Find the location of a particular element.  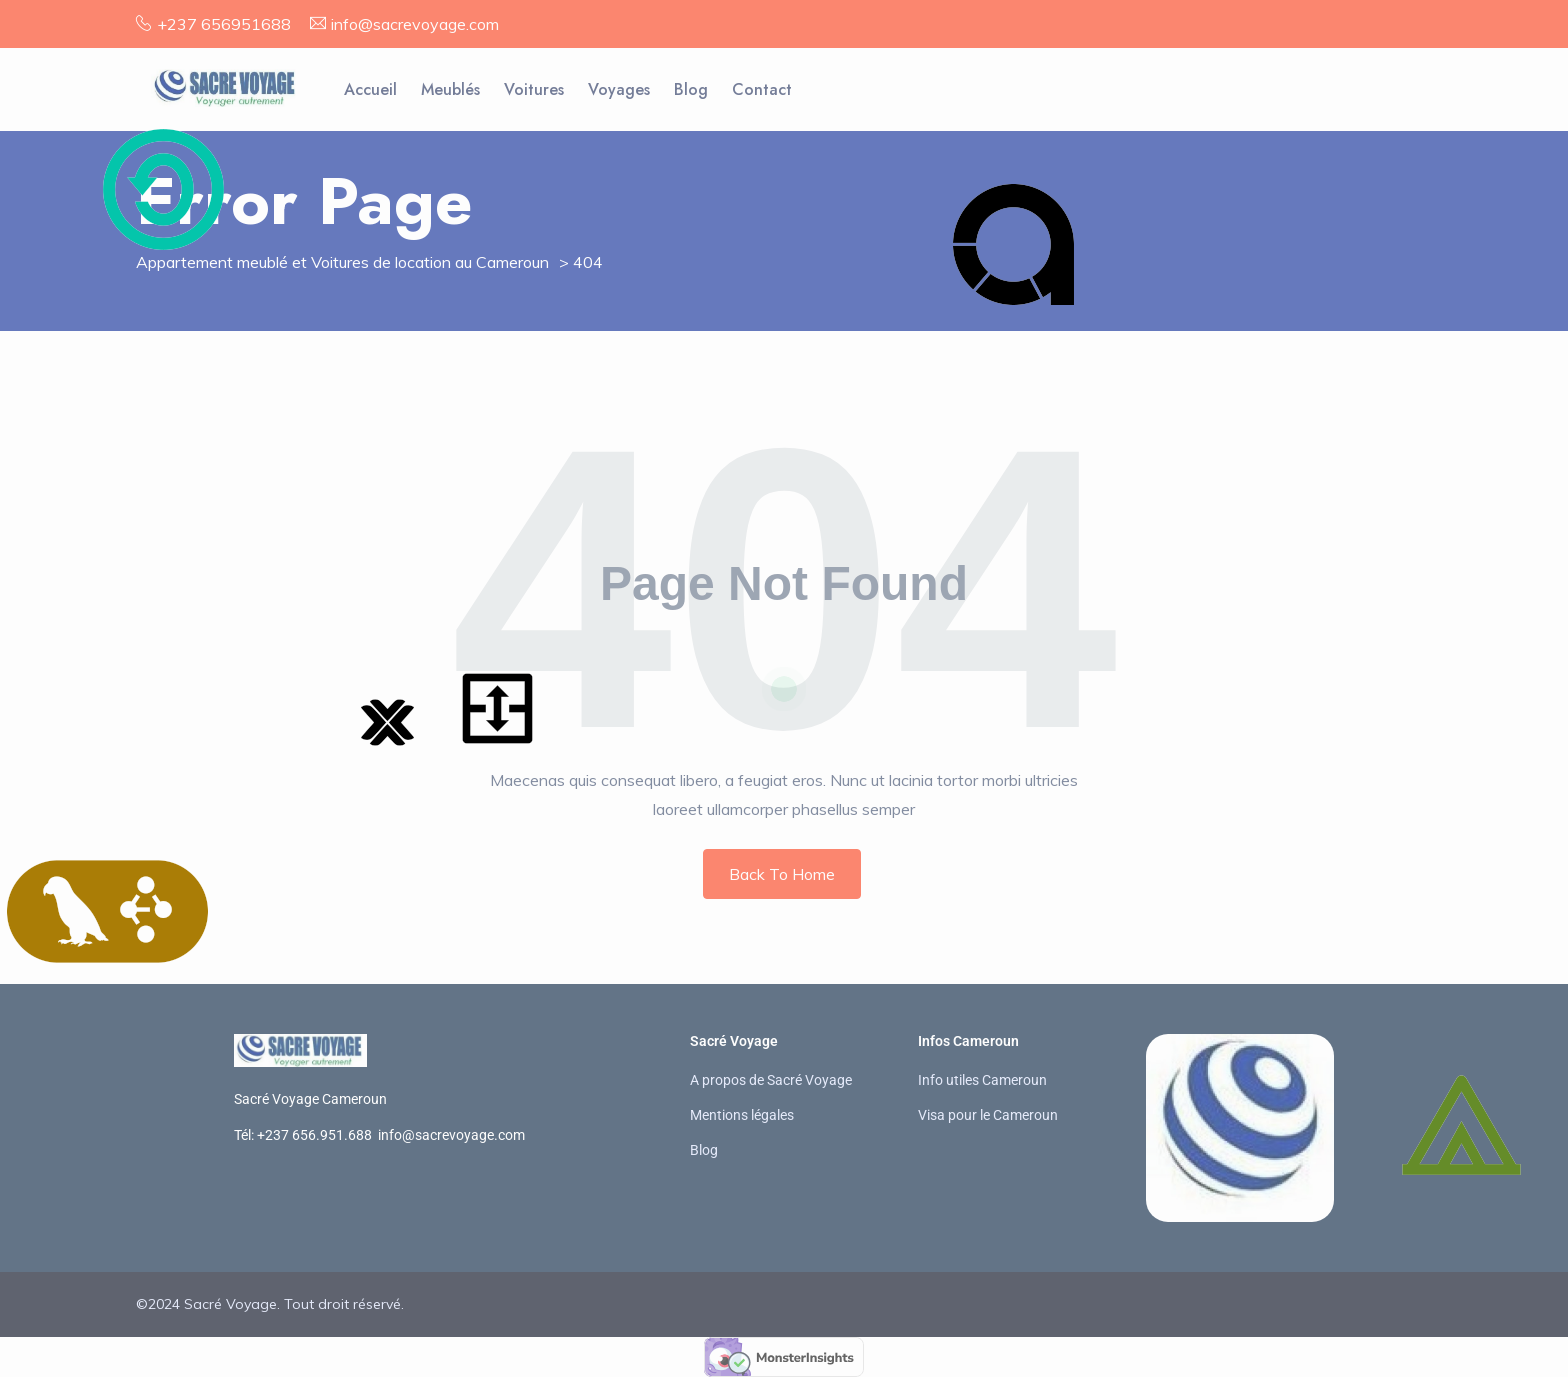

creative commons share-alike license indicator is located at coordinates (163, 189).